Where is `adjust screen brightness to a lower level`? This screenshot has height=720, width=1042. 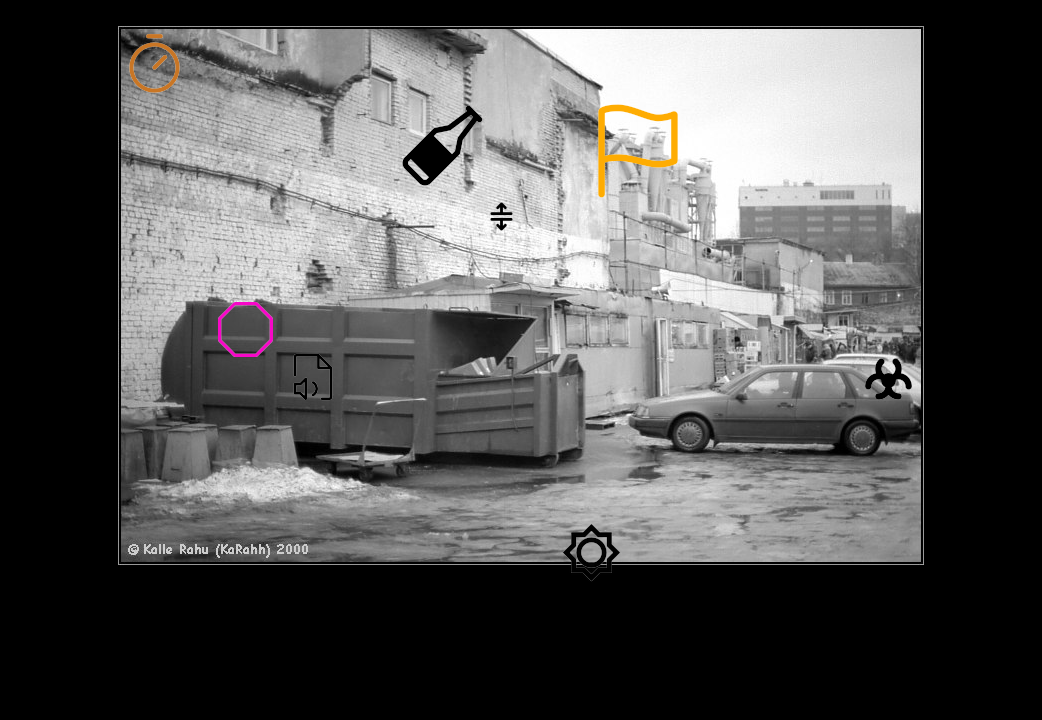 adjust screen brightness to a lower level is located at coordinates (591, 552).